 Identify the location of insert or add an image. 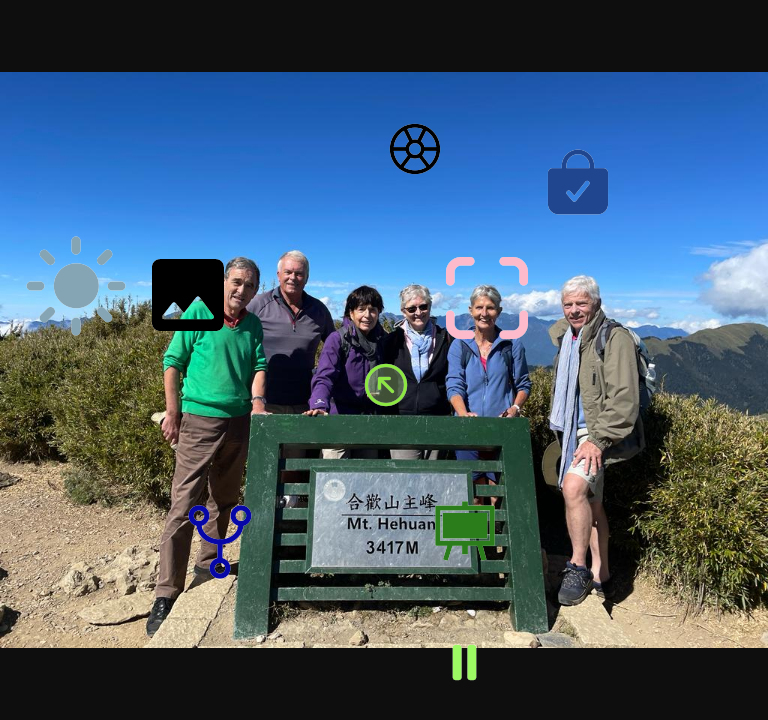
(188, 295).